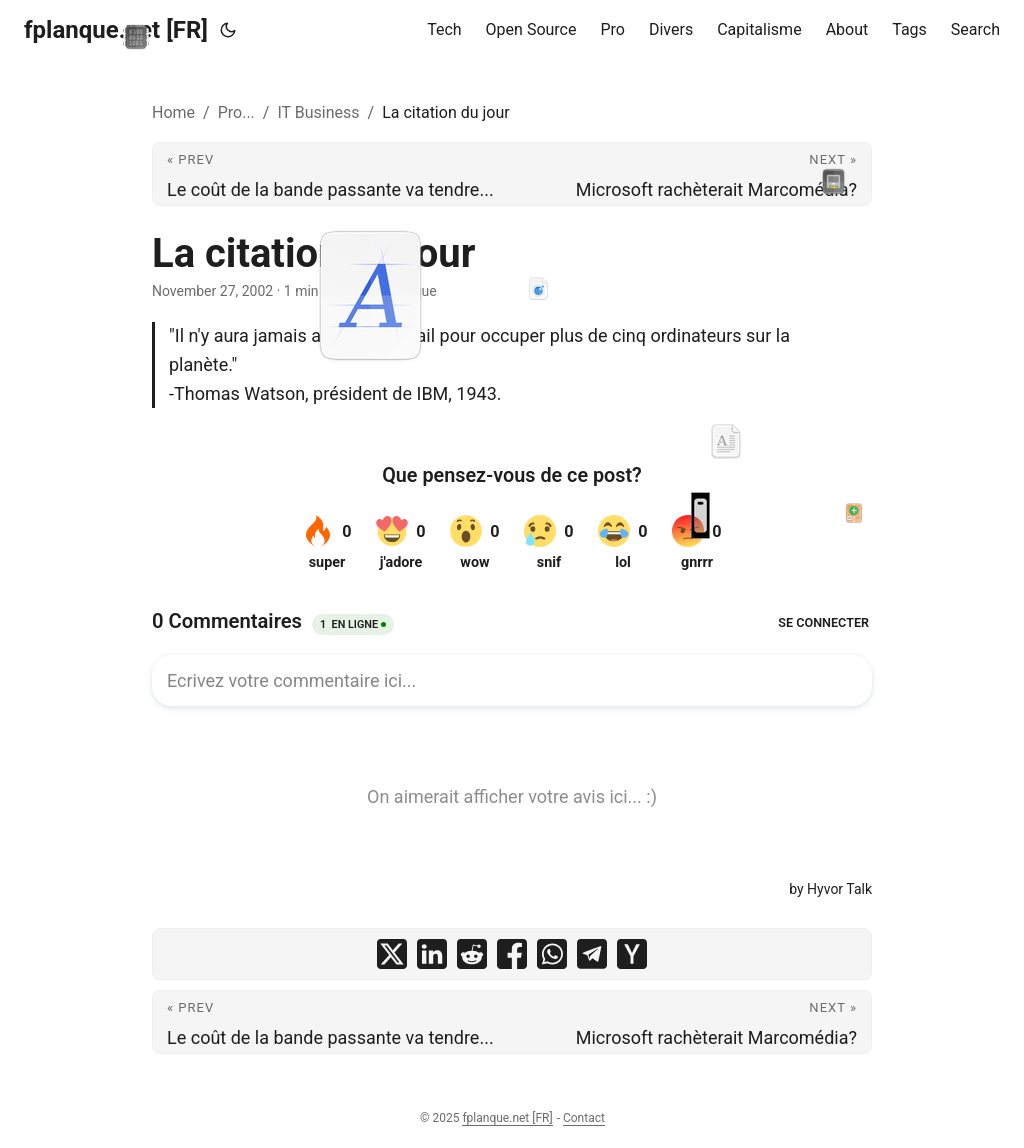 This screenshot has height=1148, width=1024. I want to click on add a new software package, so click(854, 513).